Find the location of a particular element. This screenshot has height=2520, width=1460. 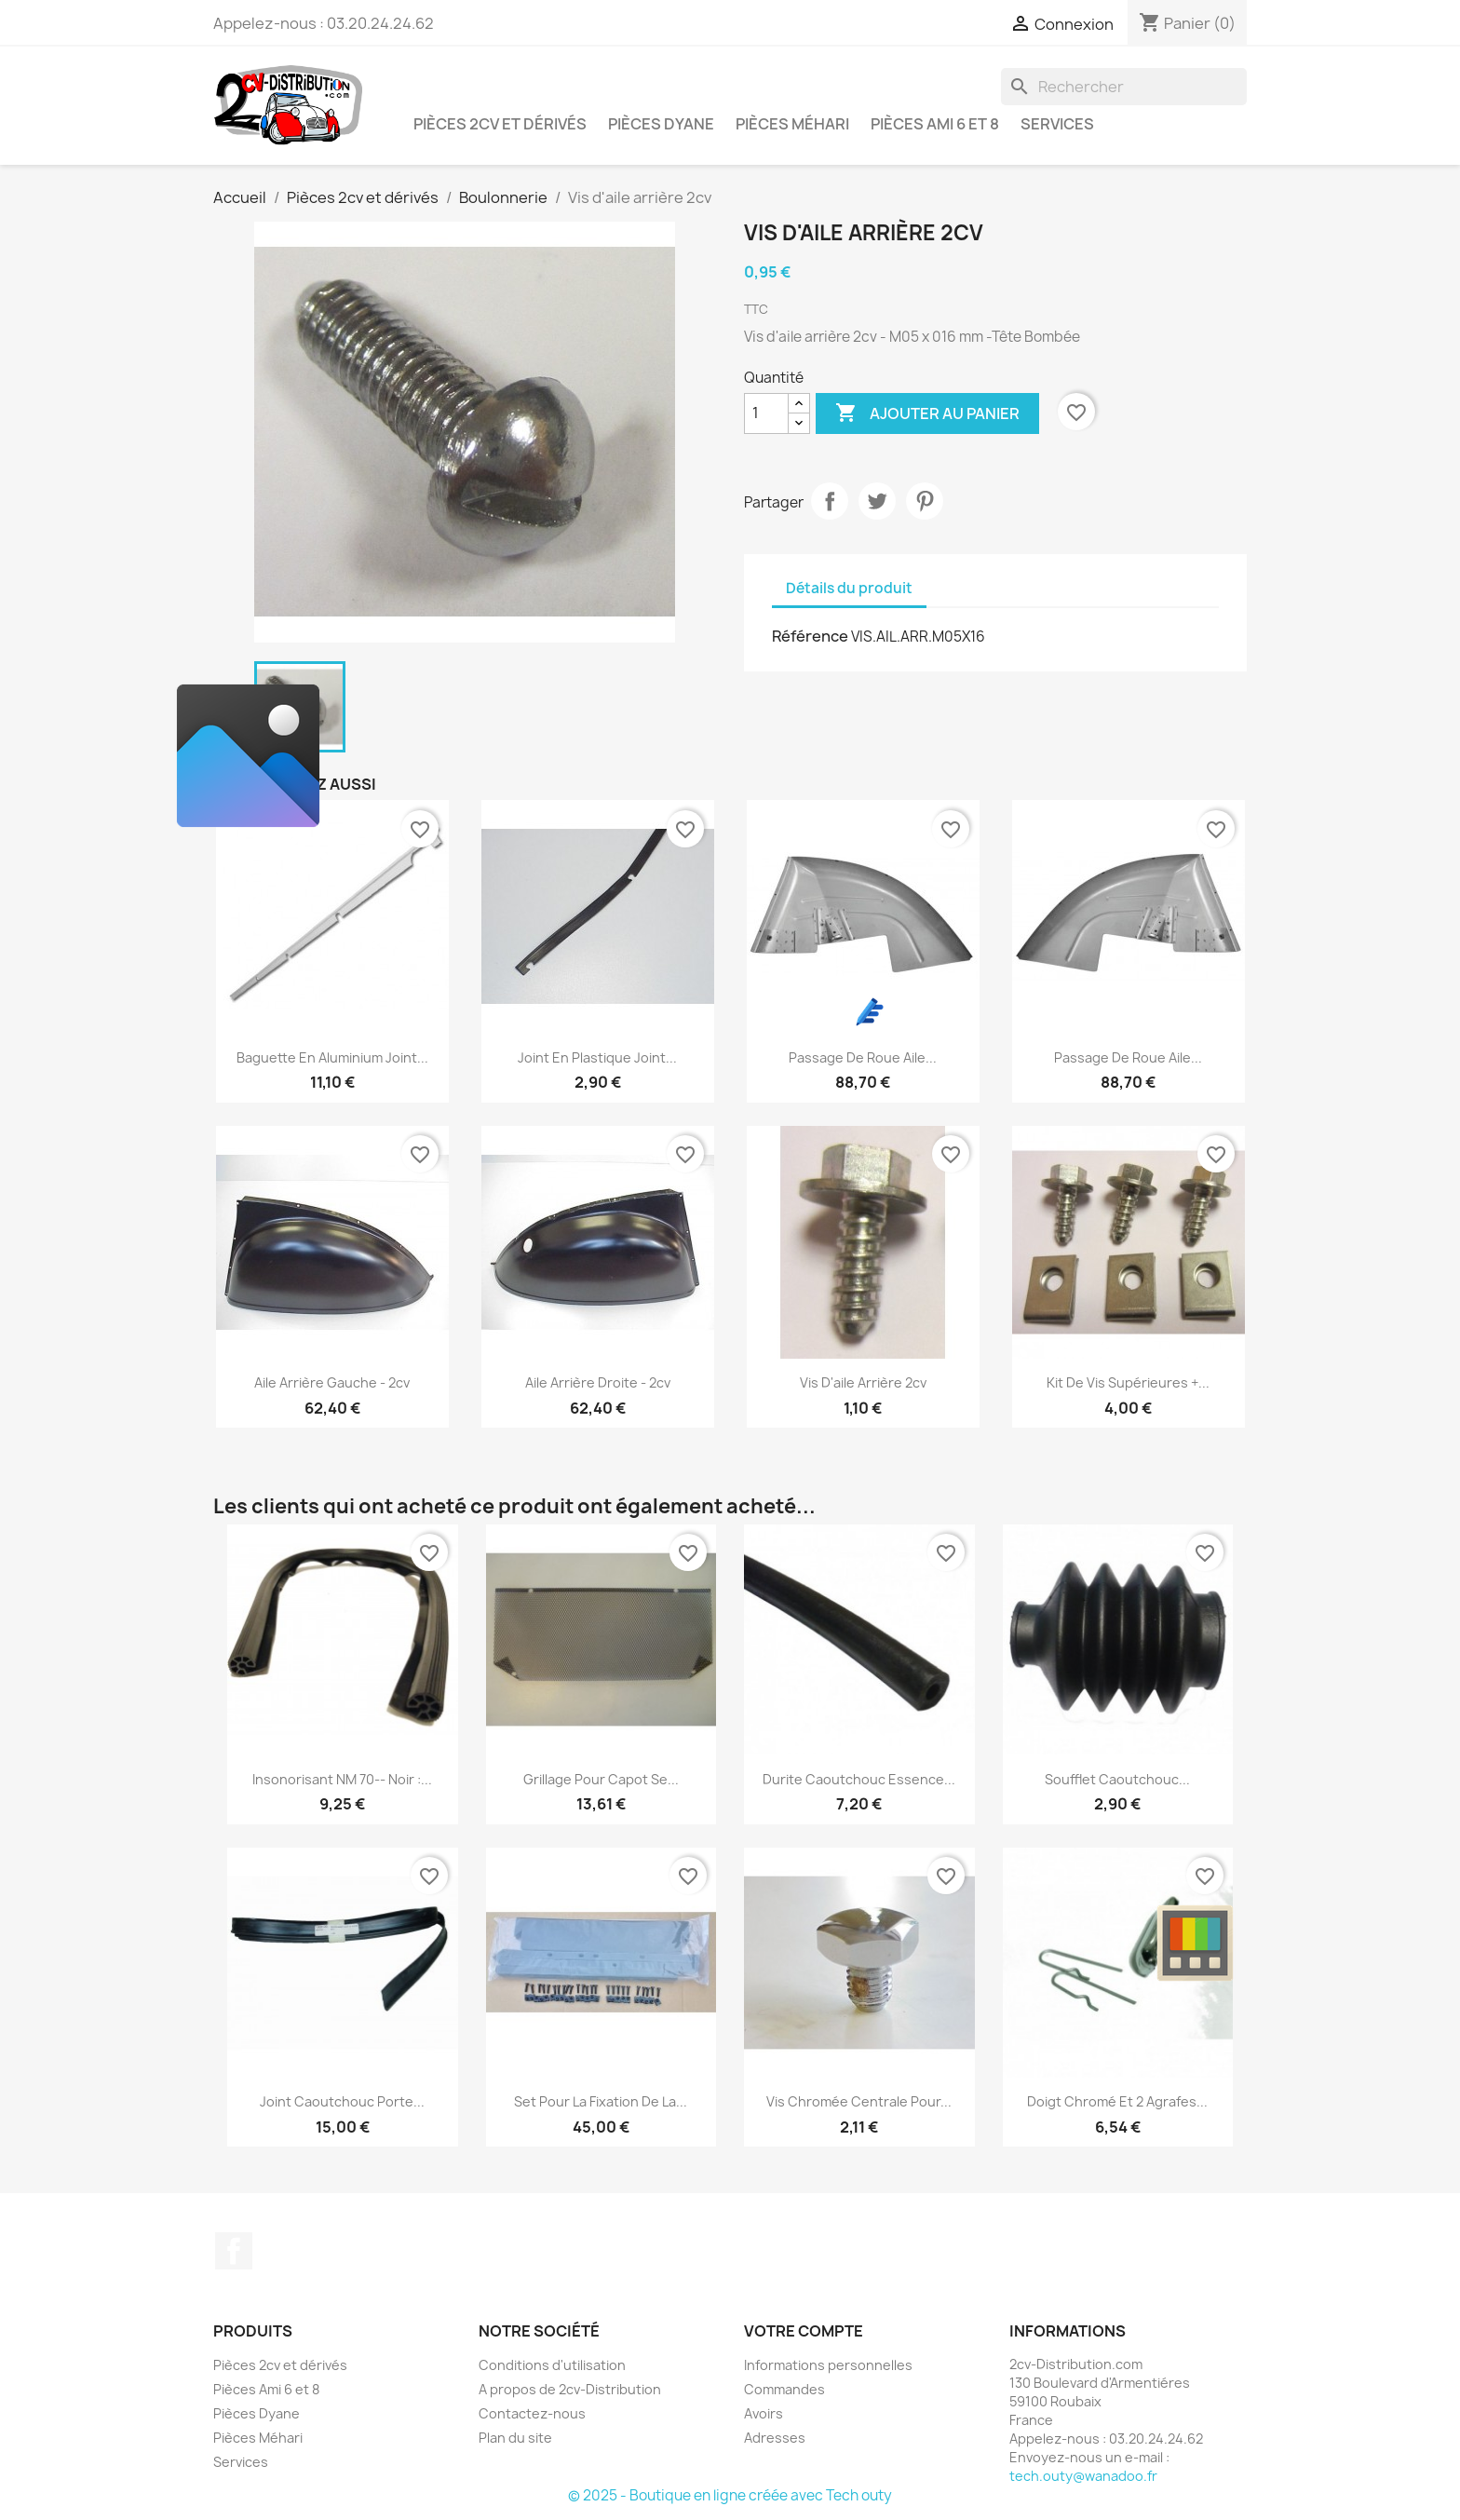

open the photos app is located at coordinates (248, 755).